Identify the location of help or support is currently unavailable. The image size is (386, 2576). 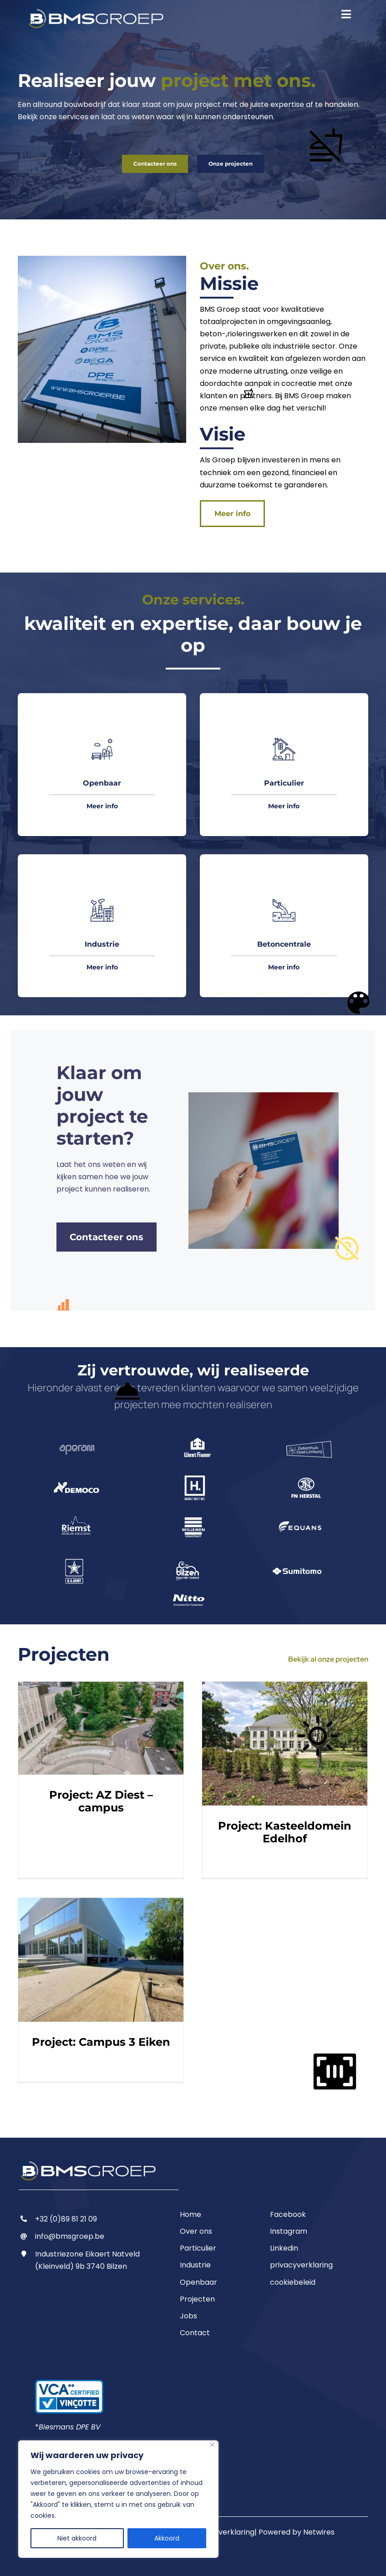
(347, 1248).